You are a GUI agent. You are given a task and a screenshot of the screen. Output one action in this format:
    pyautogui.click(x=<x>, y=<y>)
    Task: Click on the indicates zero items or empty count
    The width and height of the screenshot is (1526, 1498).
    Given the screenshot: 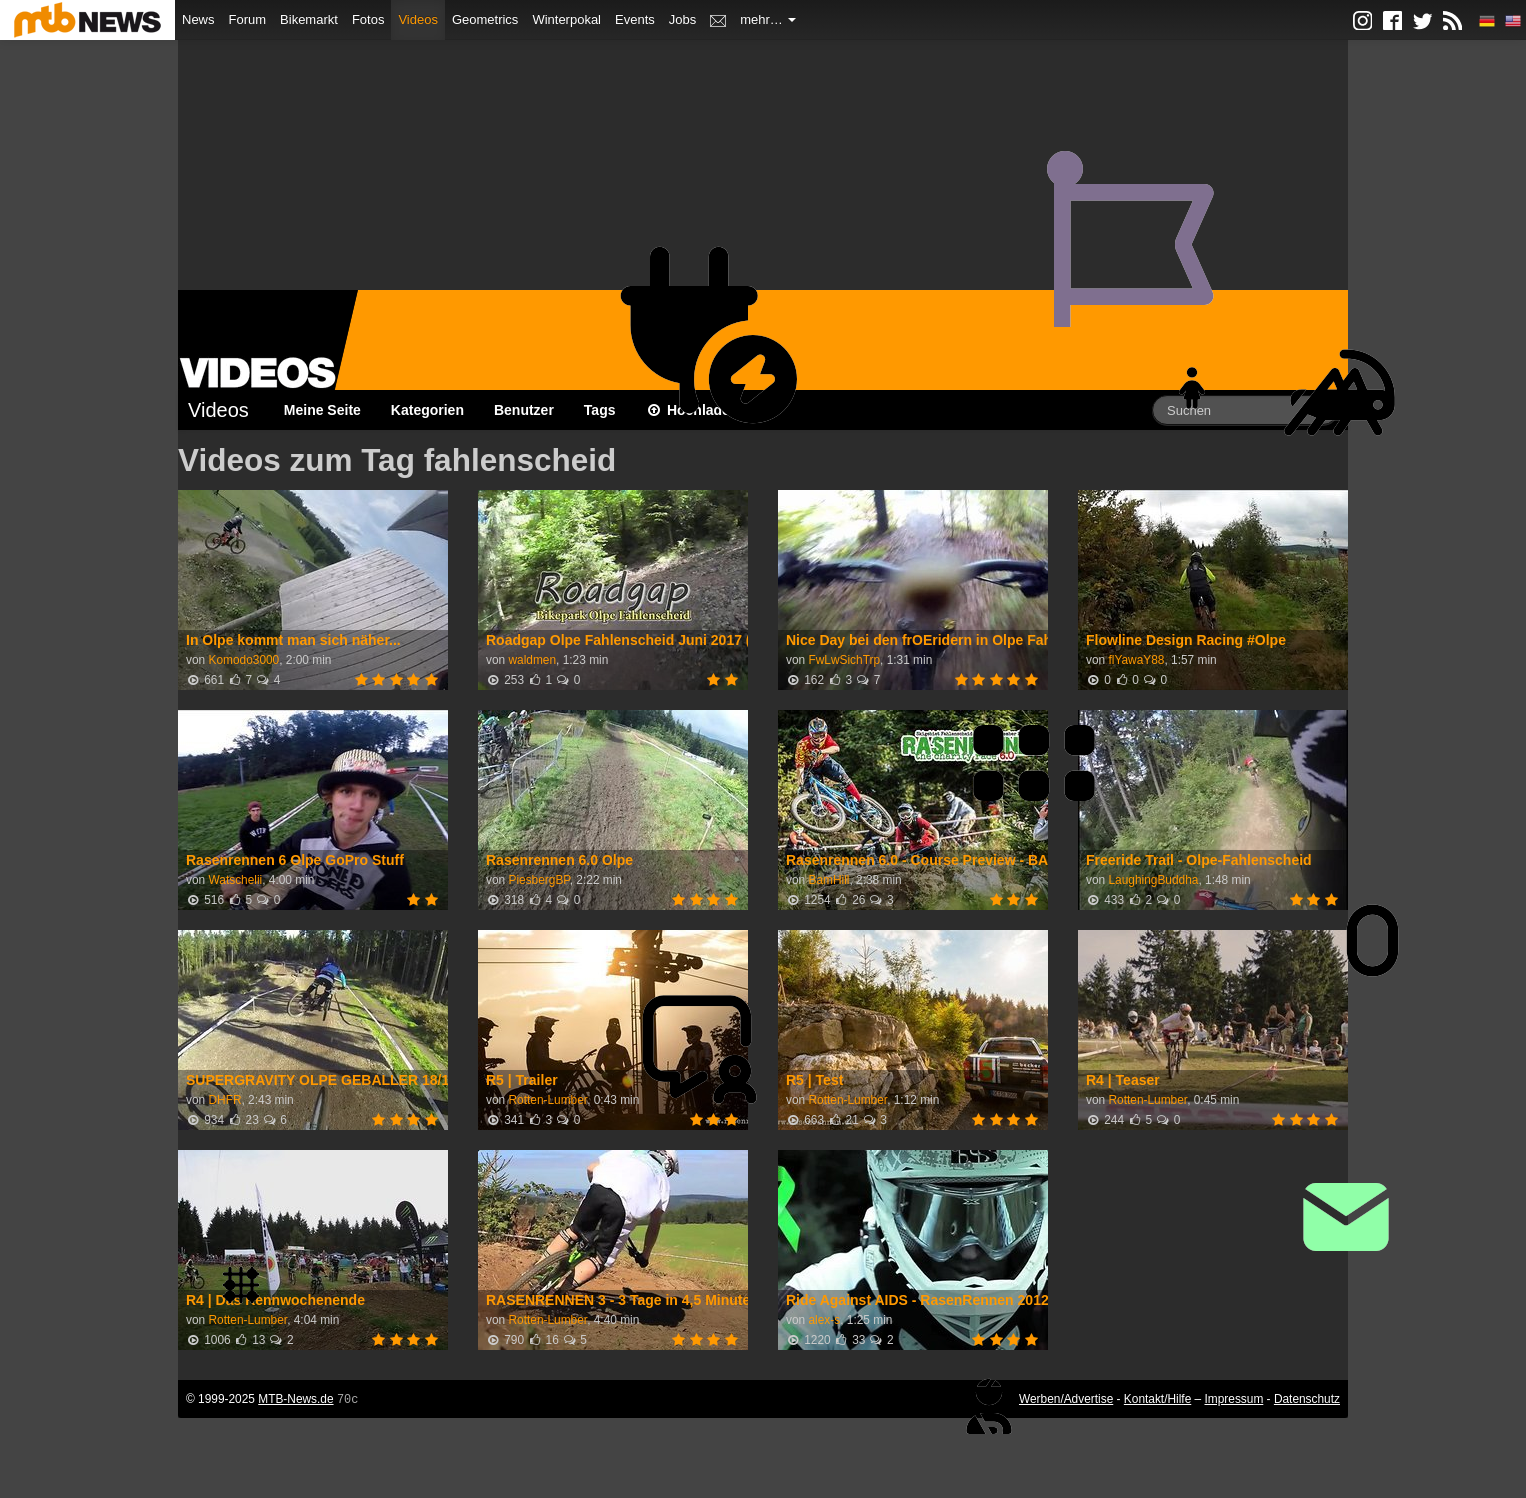 What is the action you would take?
    pyautogui.click(x=1372, y=940)
    